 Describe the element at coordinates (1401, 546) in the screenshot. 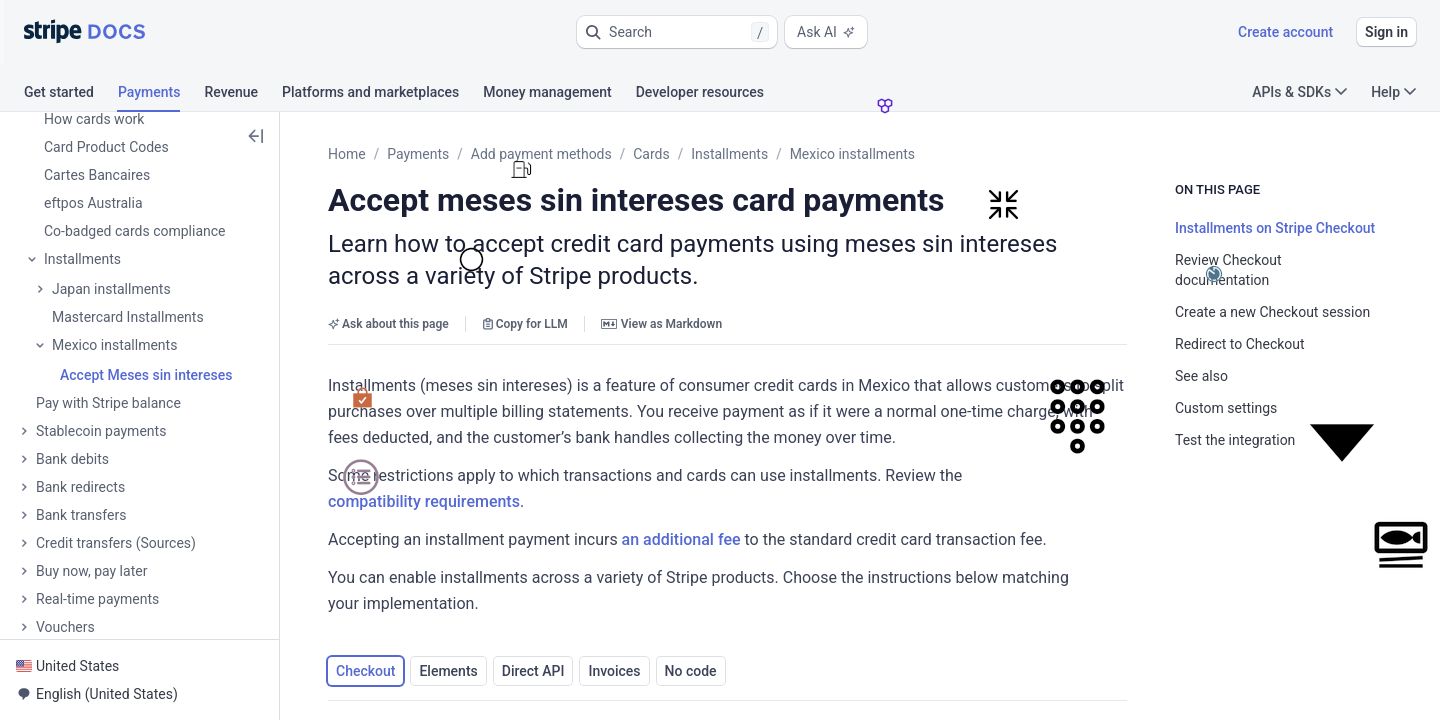

I see `view set meal or combo options` at that location.